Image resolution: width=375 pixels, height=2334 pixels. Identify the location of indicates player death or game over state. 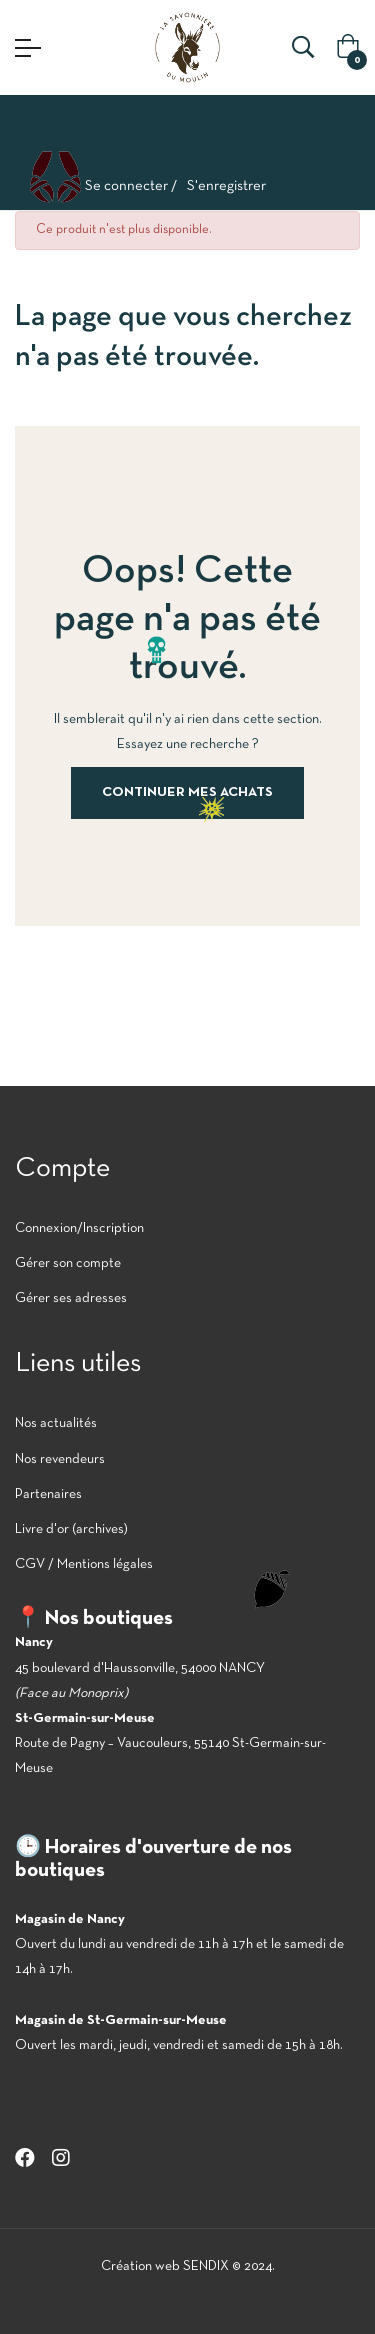
(156, 649).